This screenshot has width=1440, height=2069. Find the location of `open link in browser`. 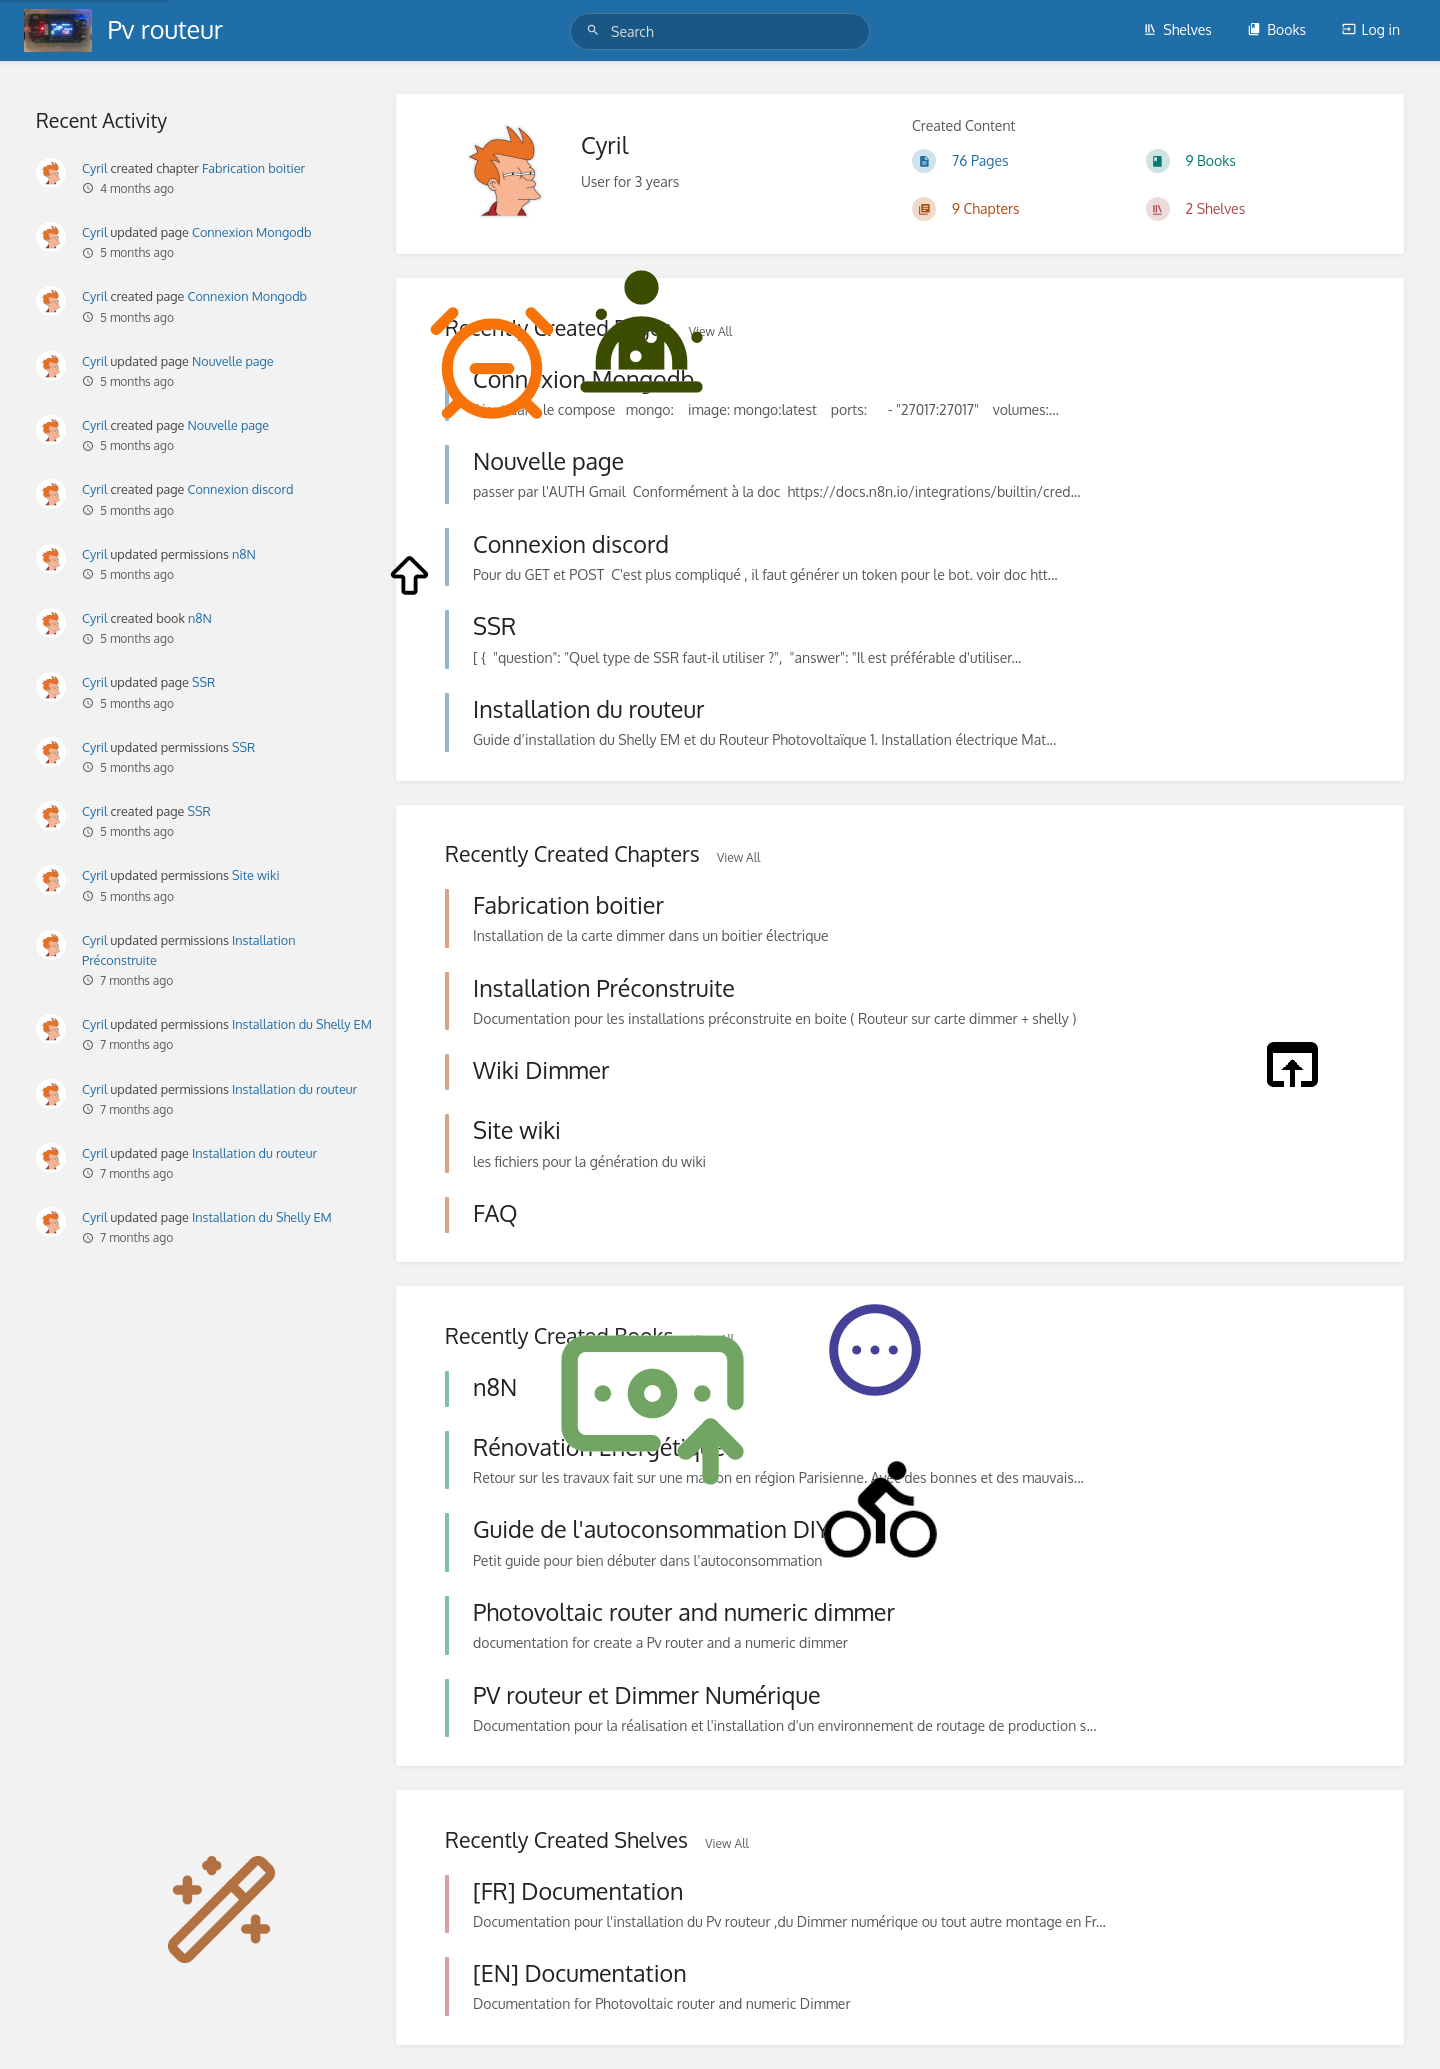

open link in browser is located at coordinates (1292, 1064).